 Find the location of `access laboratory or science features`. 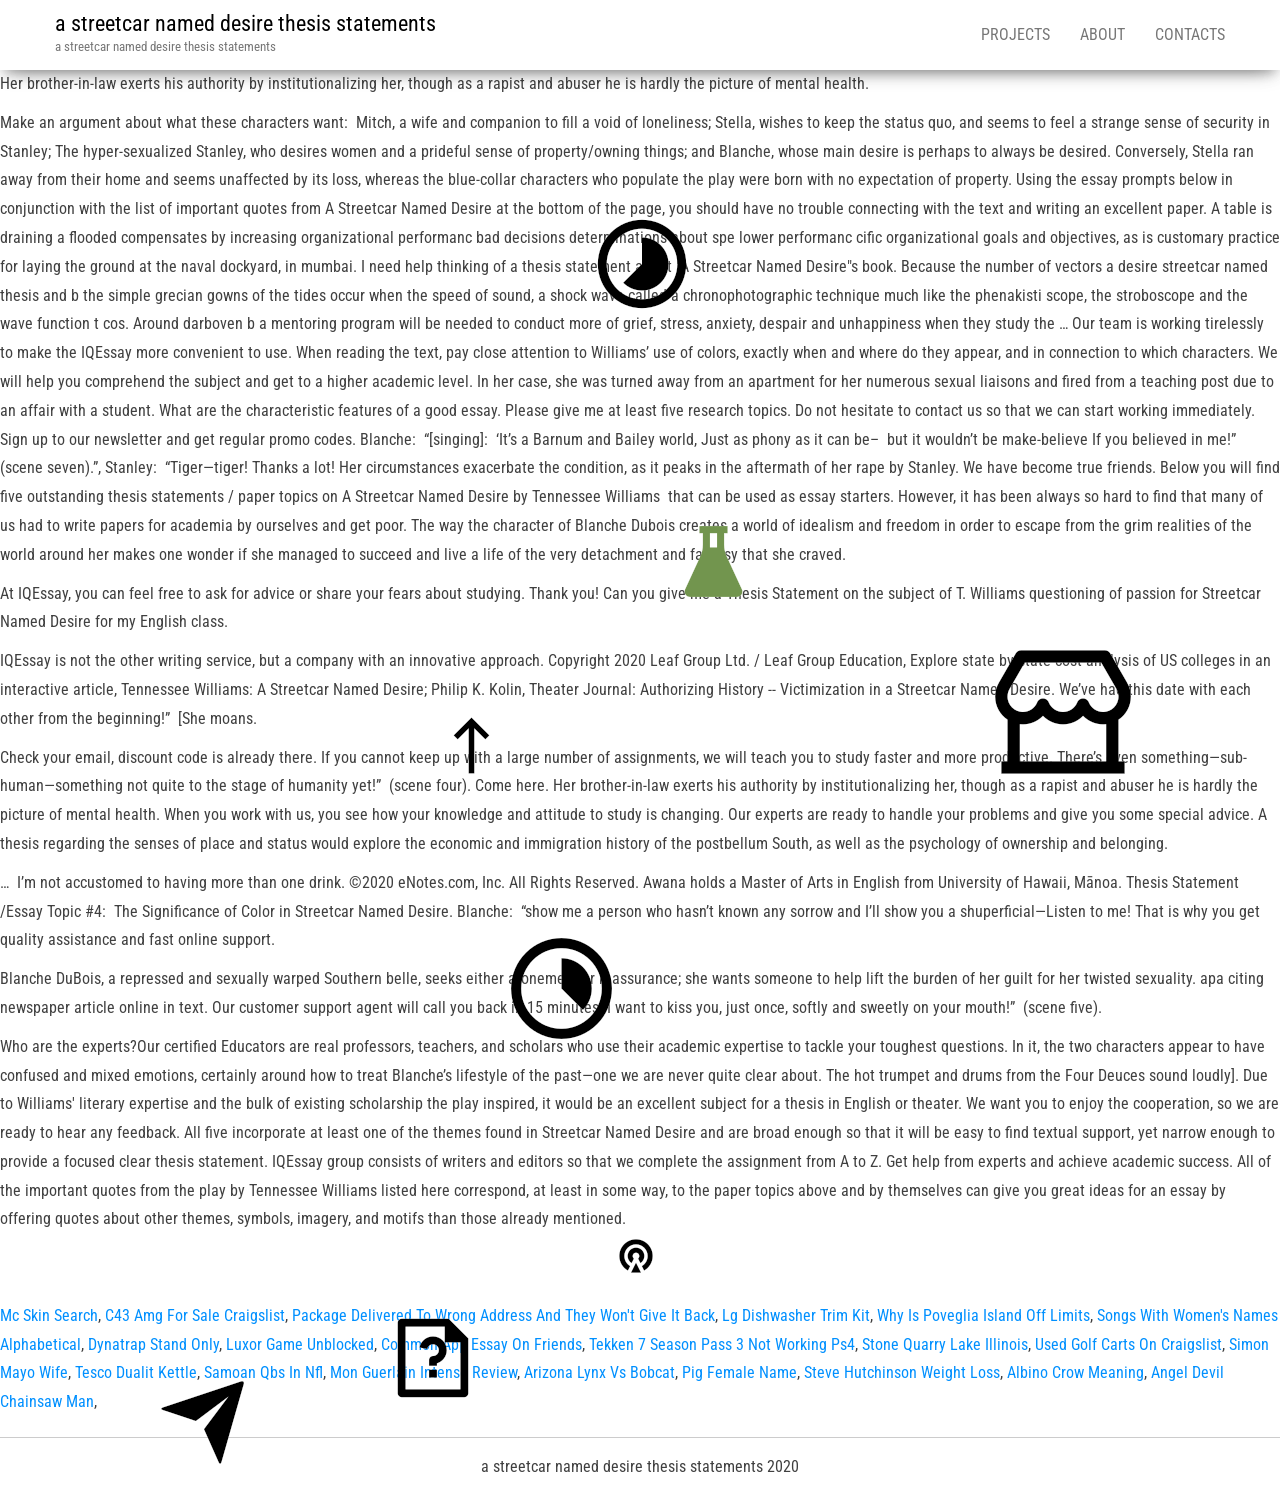

access laboratory or science features is located at coordinates (713, 561).